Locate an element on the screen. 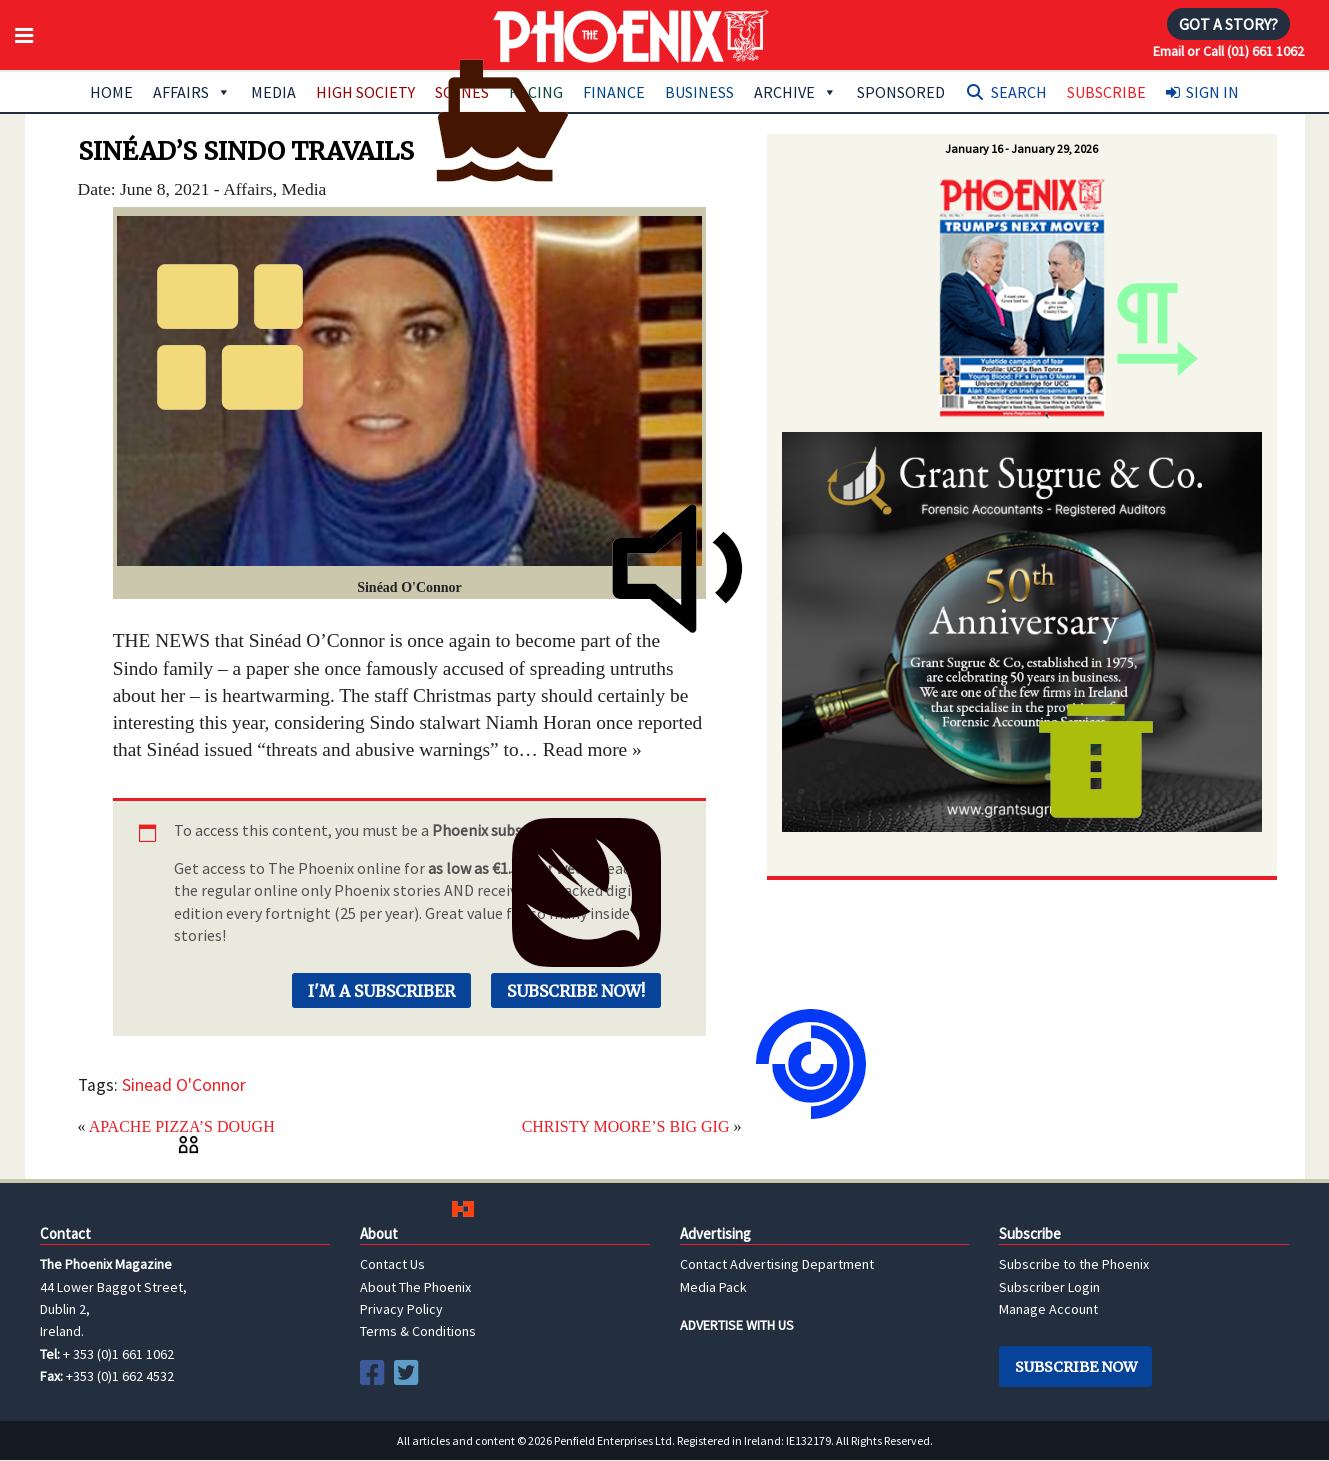 The image size is (1329, 1461). decrease audio volume is located at coordinates (673, 568).